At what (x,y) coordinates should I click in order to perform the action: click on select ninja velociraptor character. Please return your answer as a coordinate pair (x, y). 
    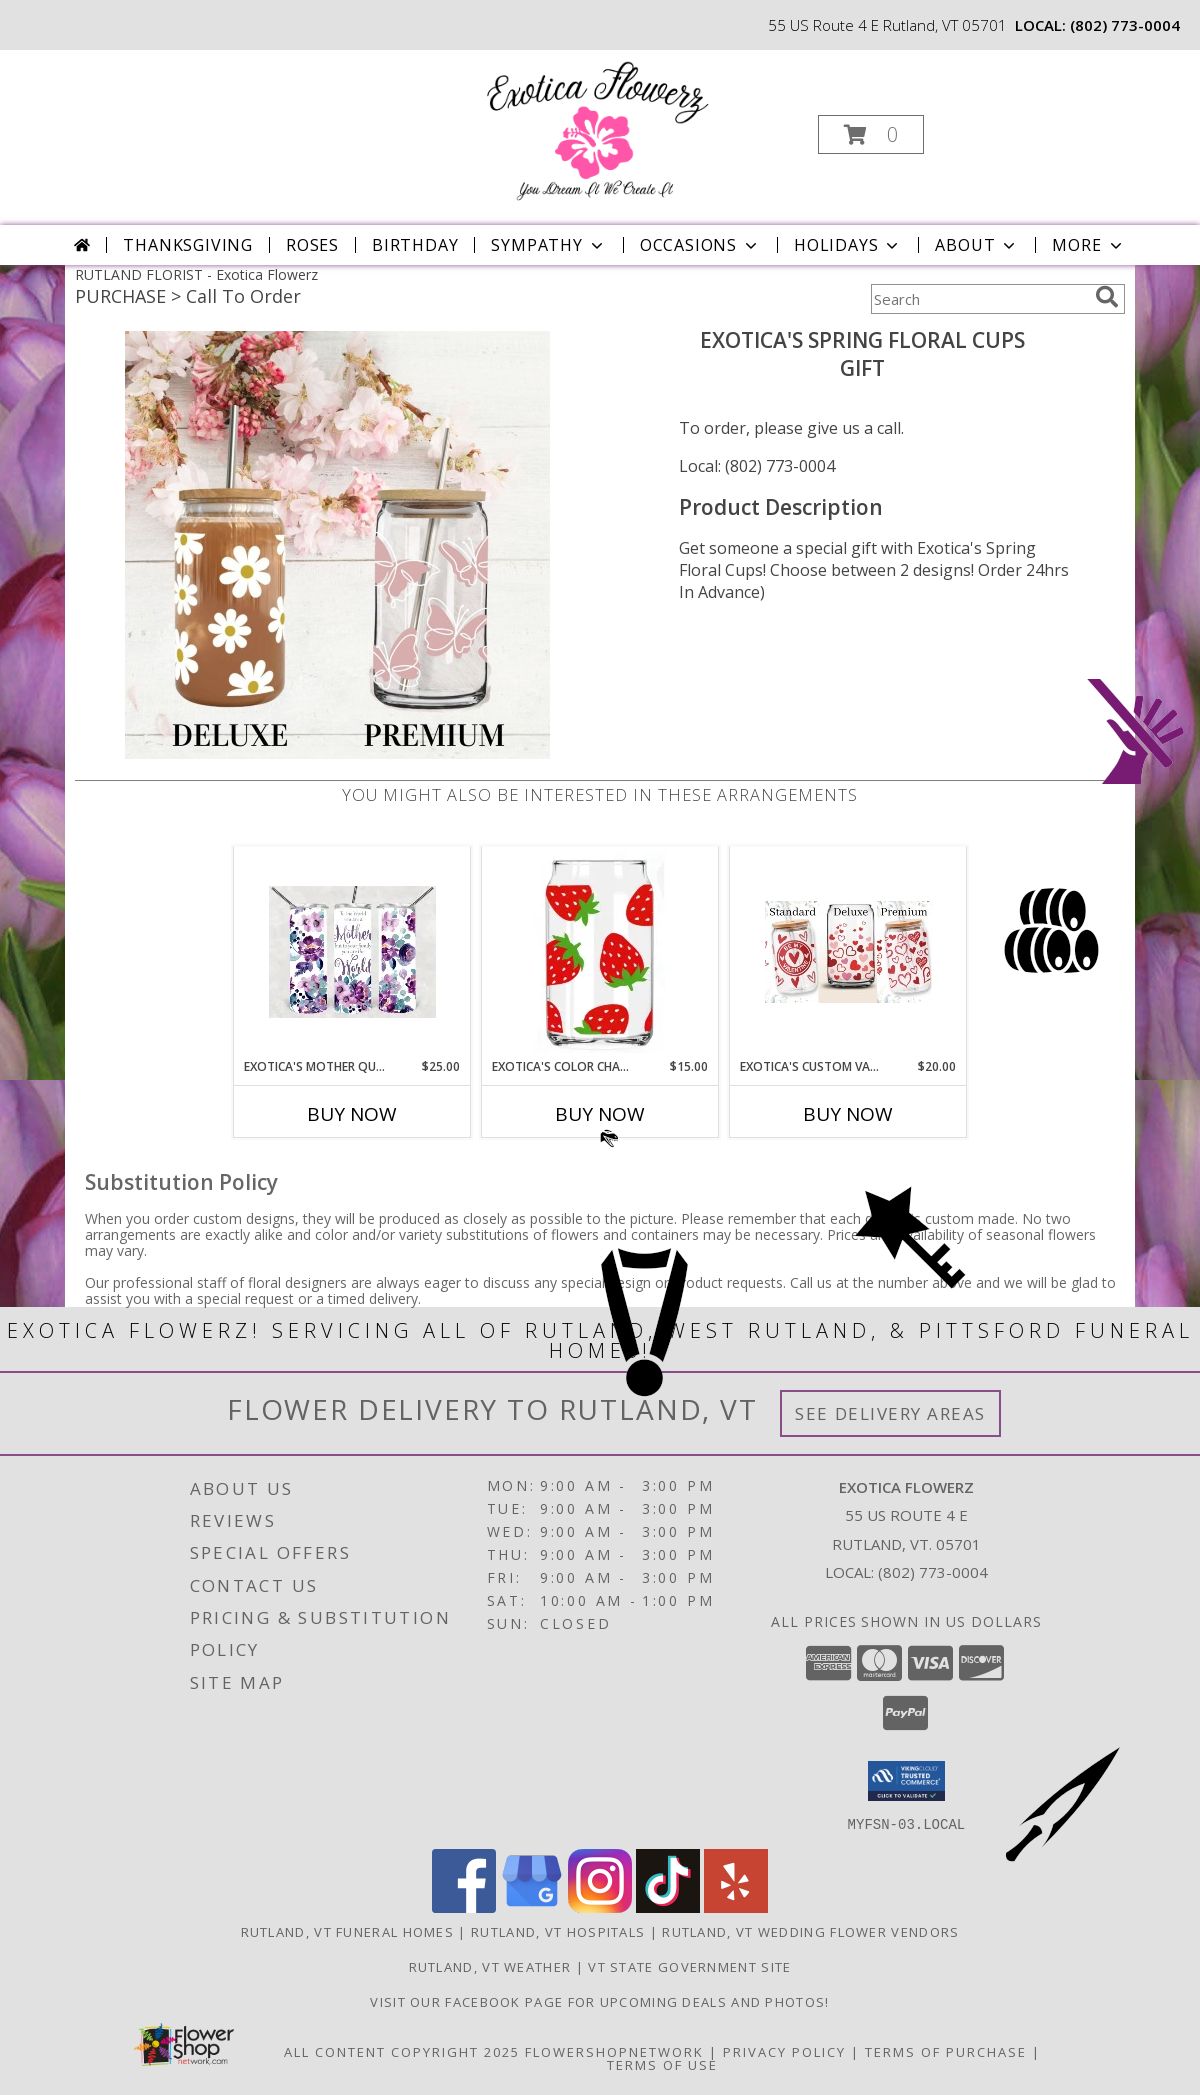
    Looking at the image, I should click on (609, 1138).